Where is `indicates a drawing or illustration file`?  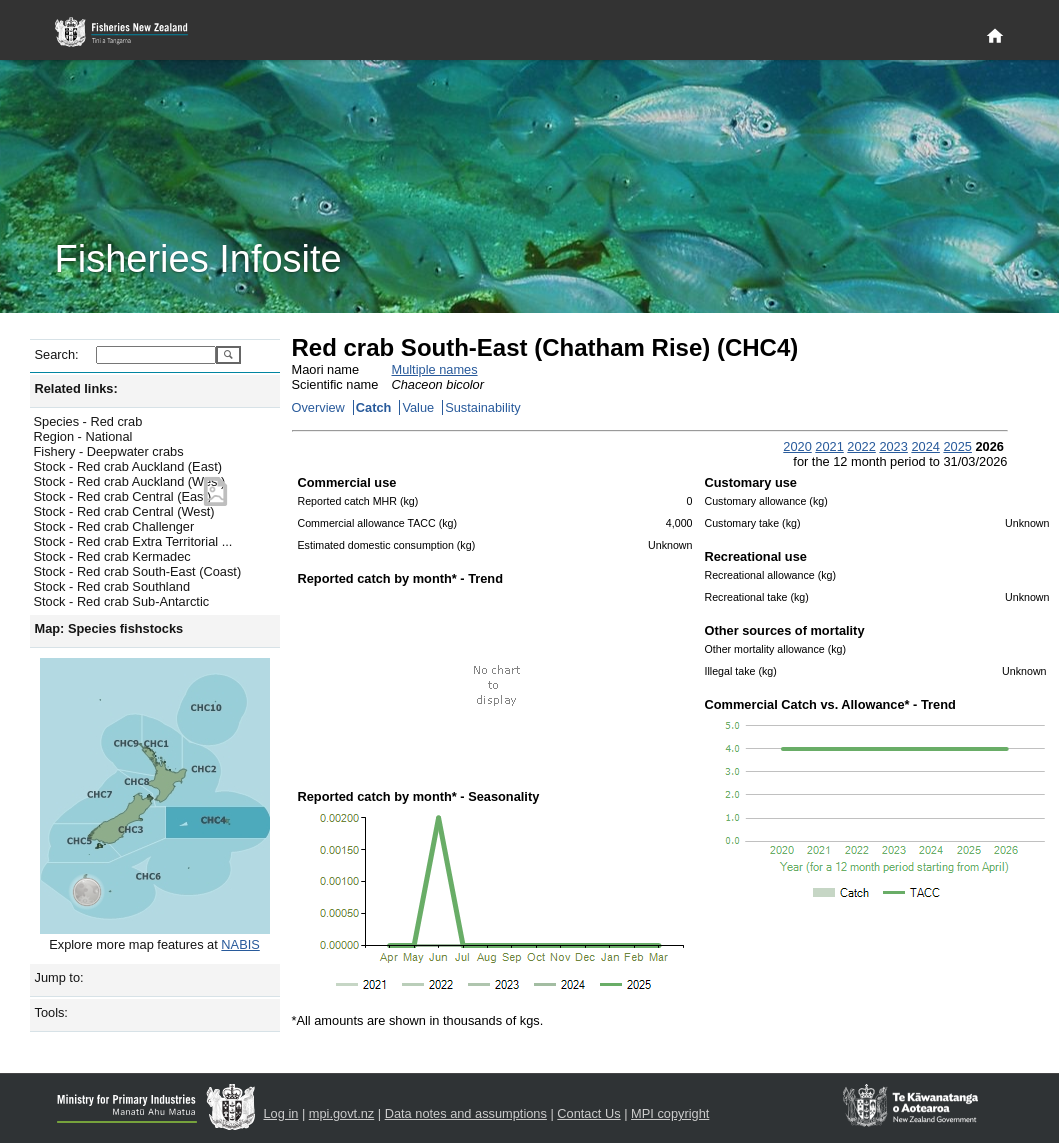
indicates a drawing or illustration file is located at coordinates (215, 490).